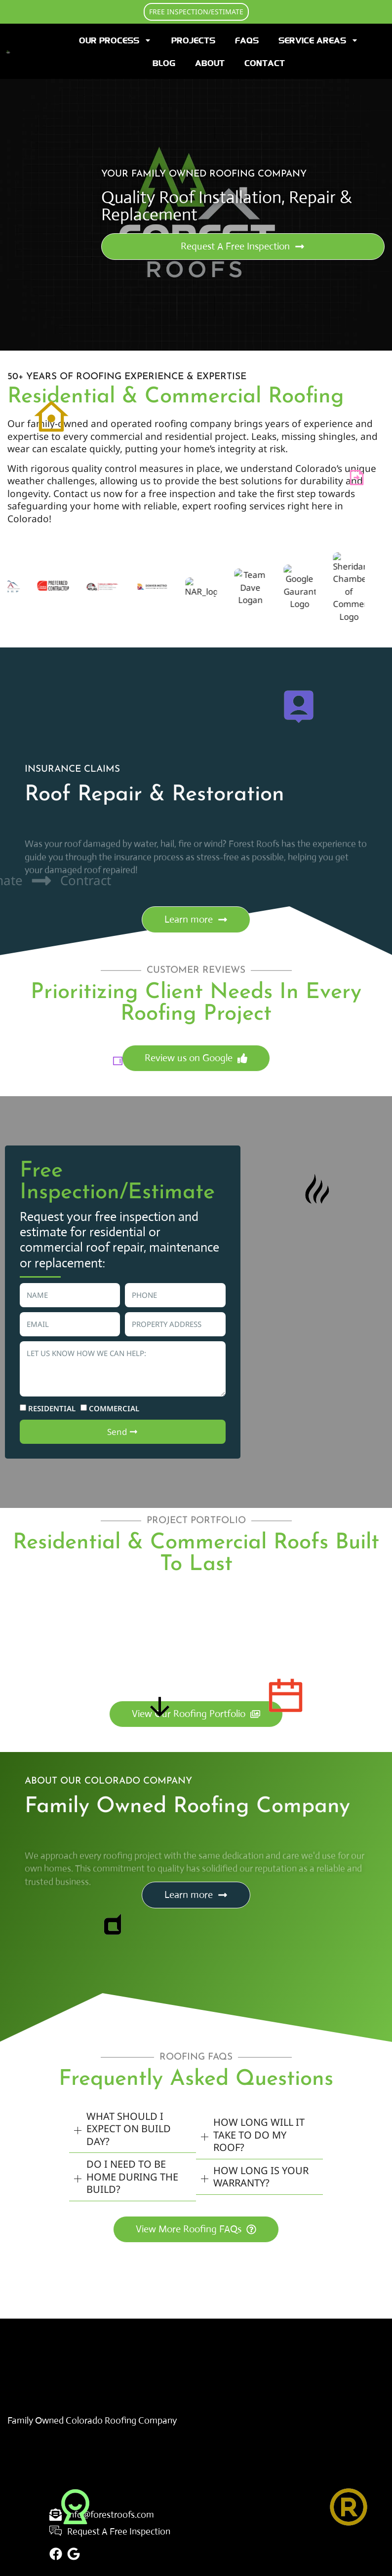 The width and height of the screenshot is (392, 2576). Describe the element at coordinates (51, 418) in the screenshot. I see `navigate to home screen` at that location.